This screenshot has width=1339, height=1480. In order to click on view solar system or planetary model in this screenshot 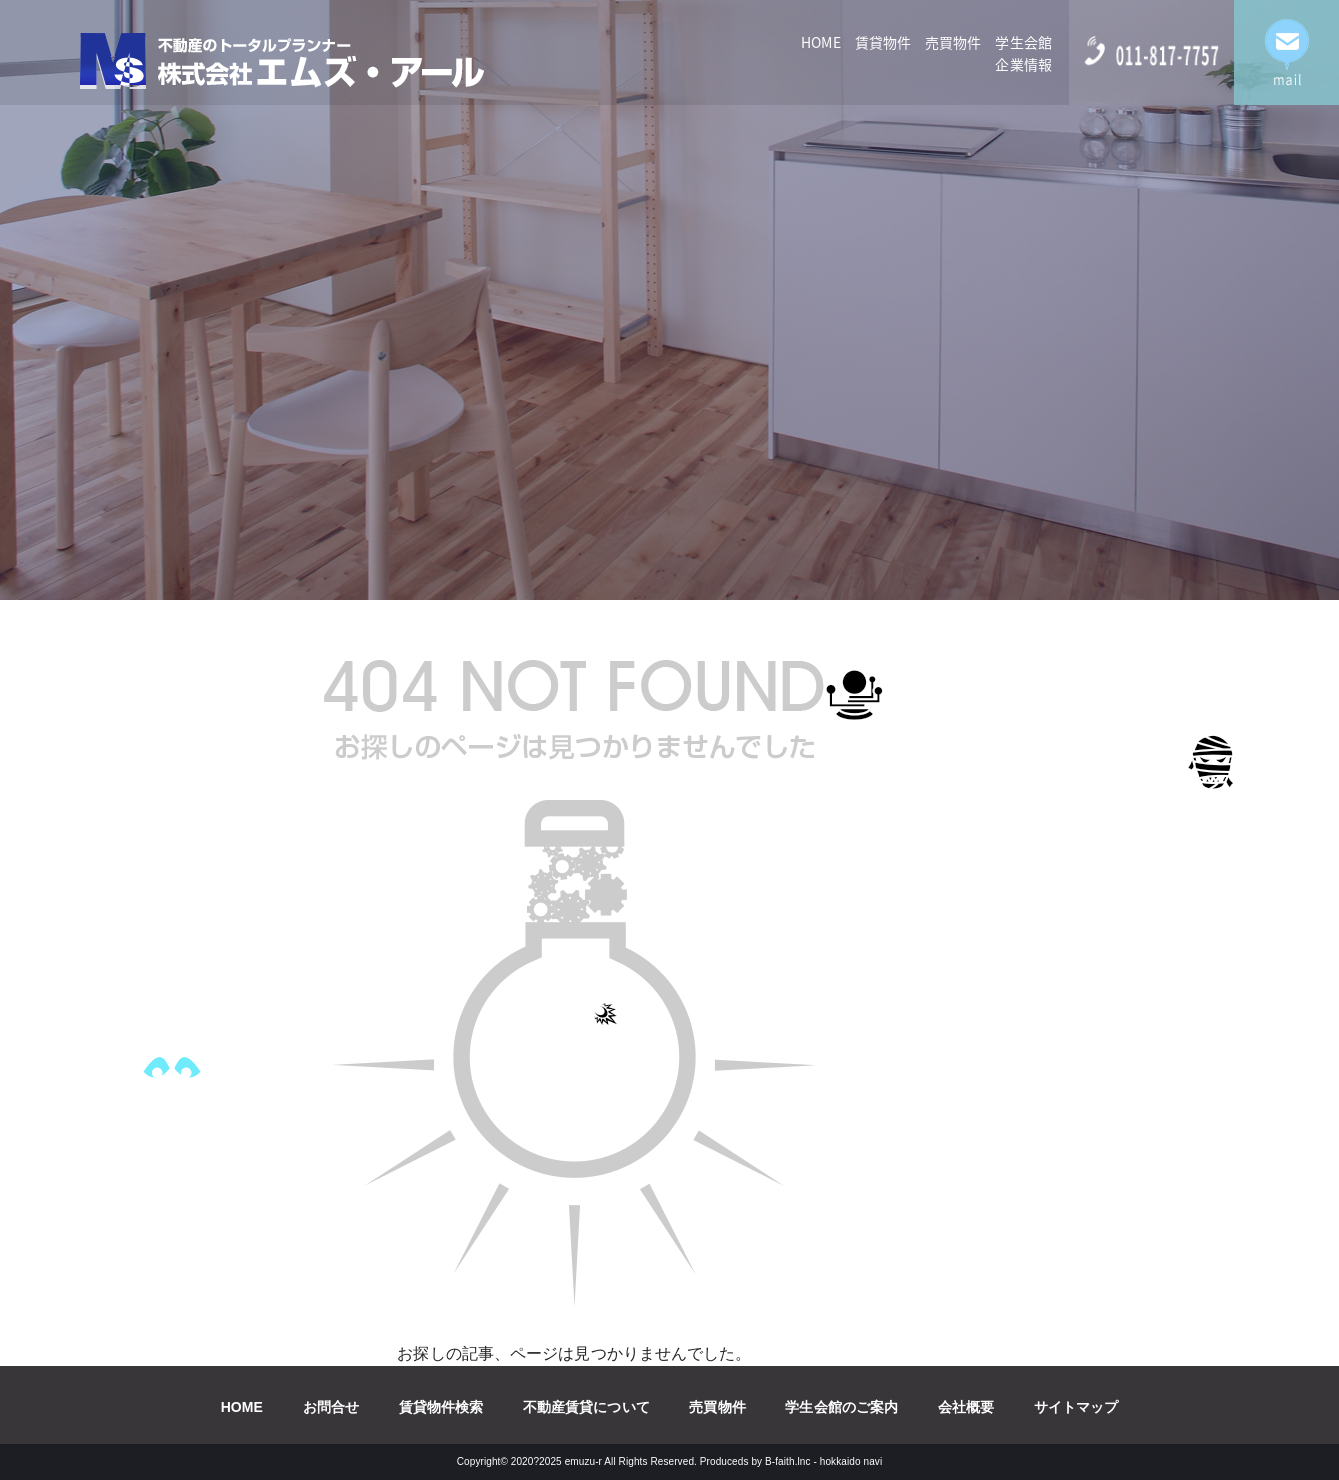, I will do `click(854, 693)`.